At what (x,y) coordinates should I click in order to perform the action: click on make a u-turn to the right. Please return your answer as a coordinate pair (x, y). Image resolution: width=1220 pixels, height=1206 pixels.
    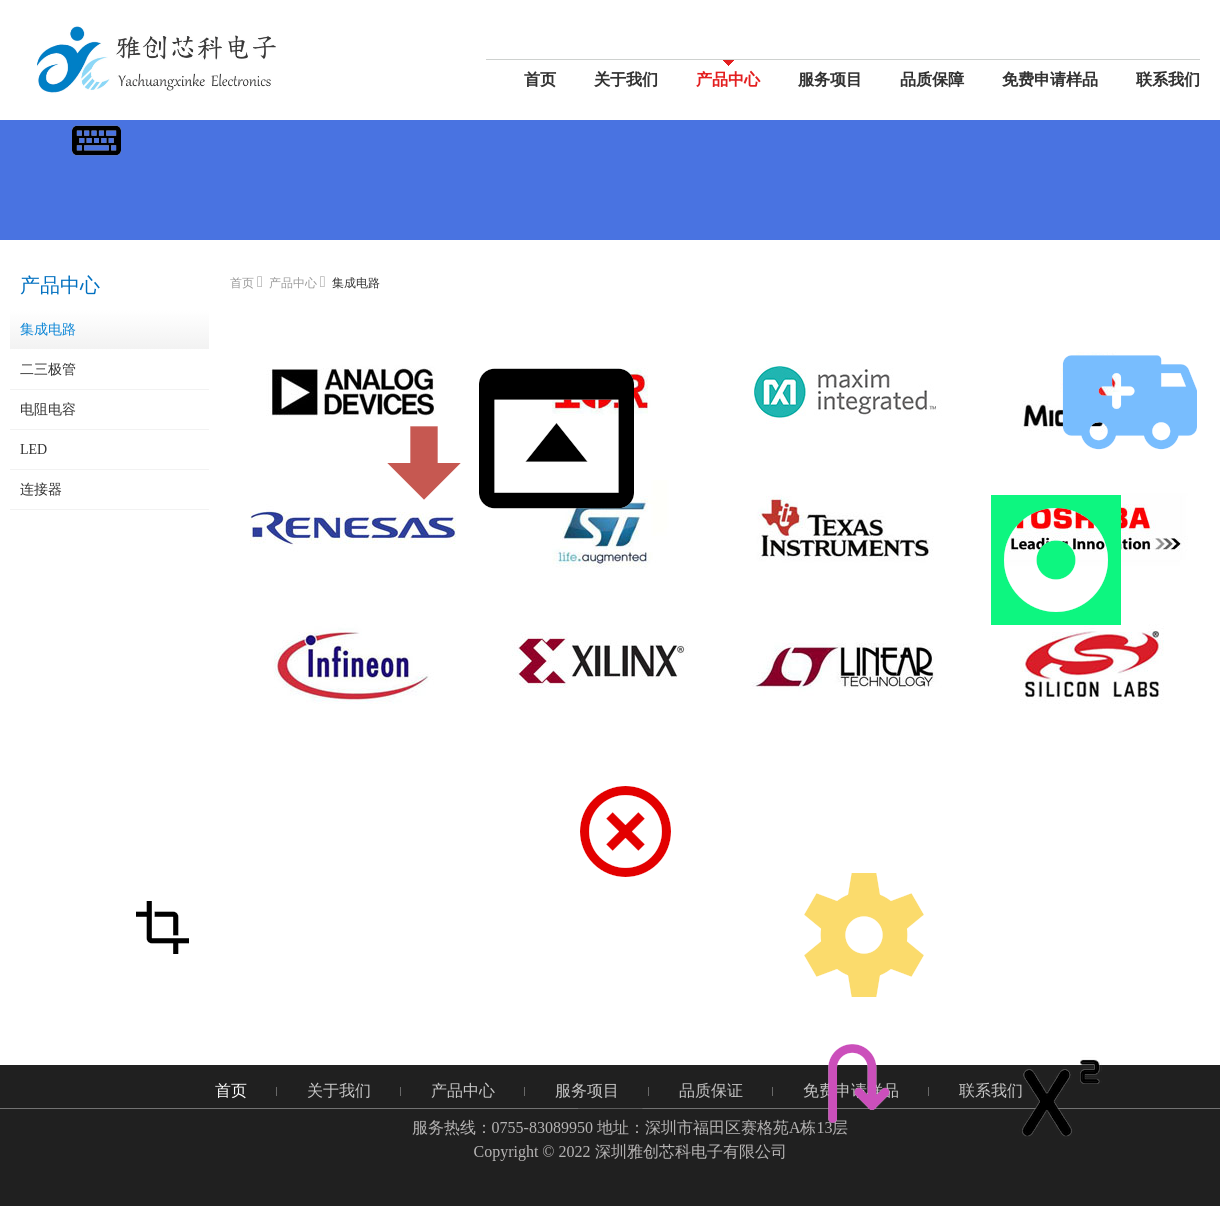
    Looking at the image, I should click on (854, 1083).